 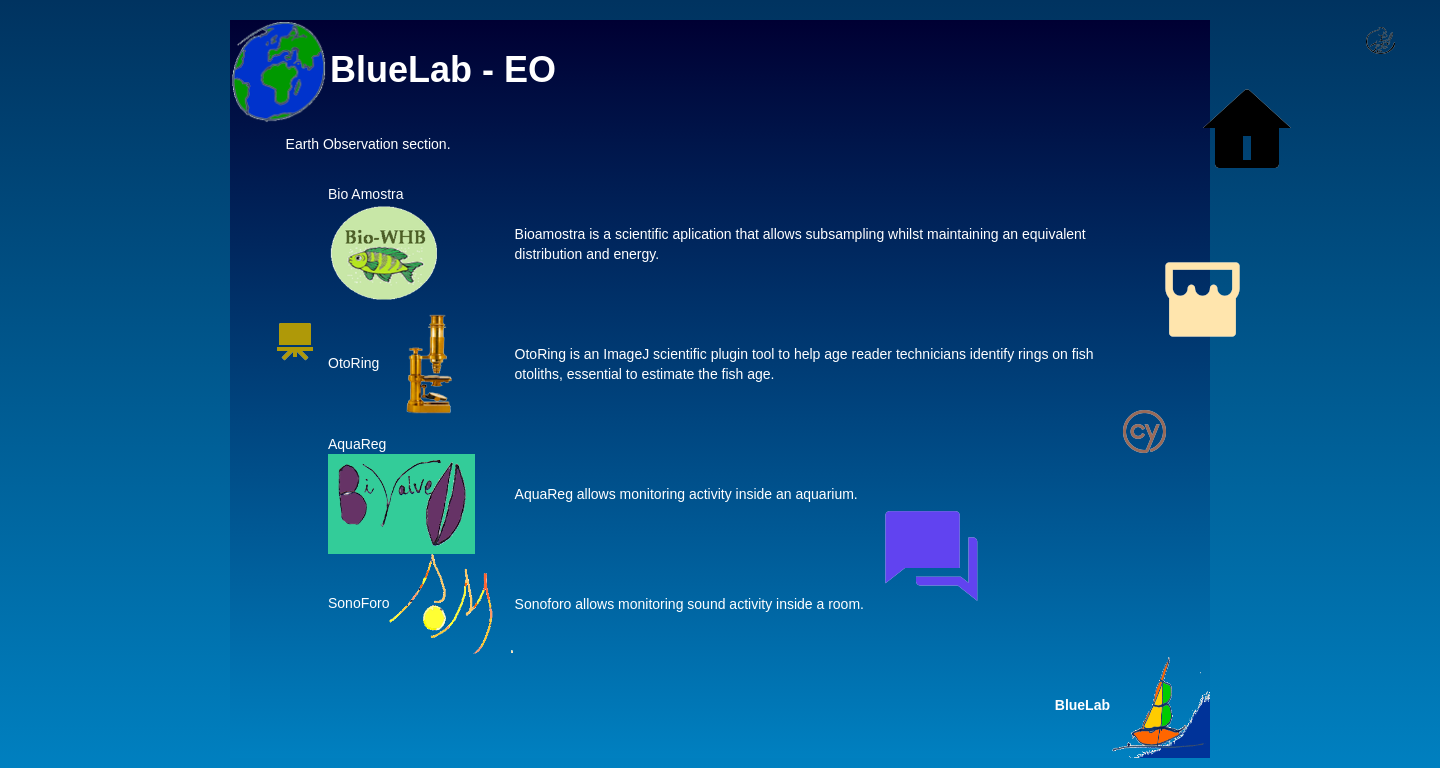 What do you see at coordinates (1247, 132) in the screenshot?
I see `navigate to home screen` at bounding box center [1247, 132].